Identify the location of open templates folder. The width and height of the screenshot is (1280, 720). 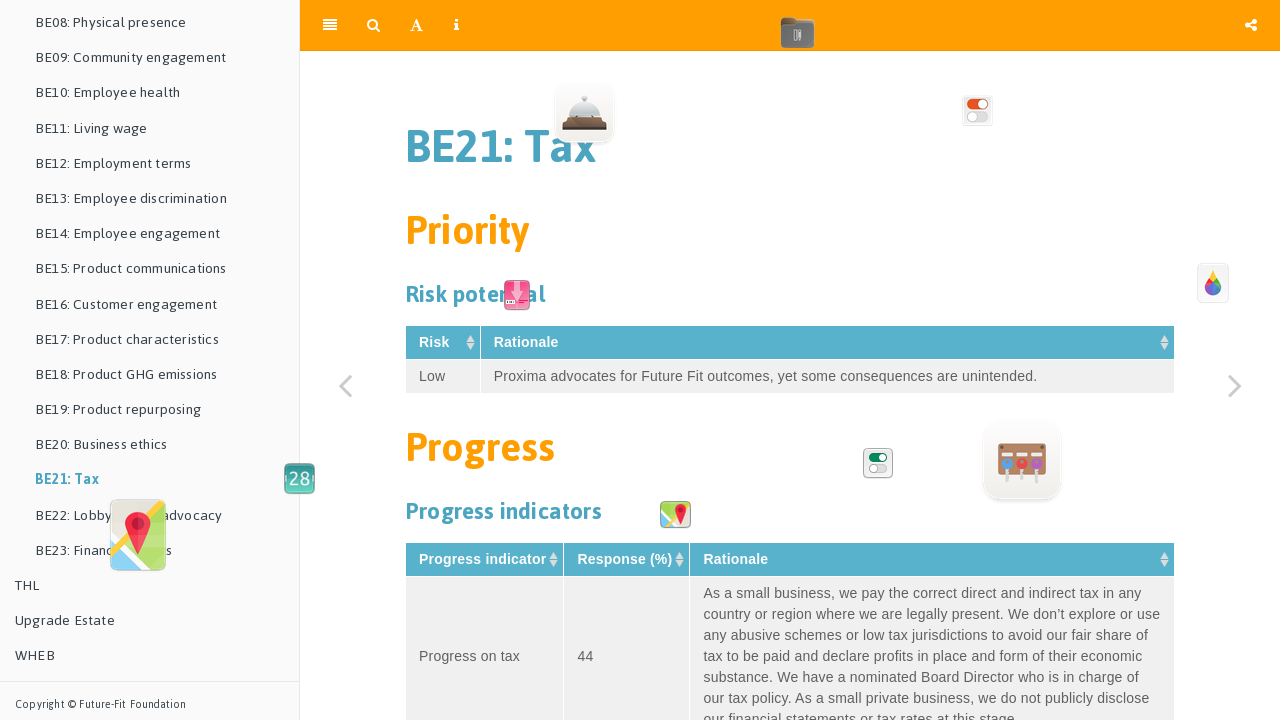
(797, 32).